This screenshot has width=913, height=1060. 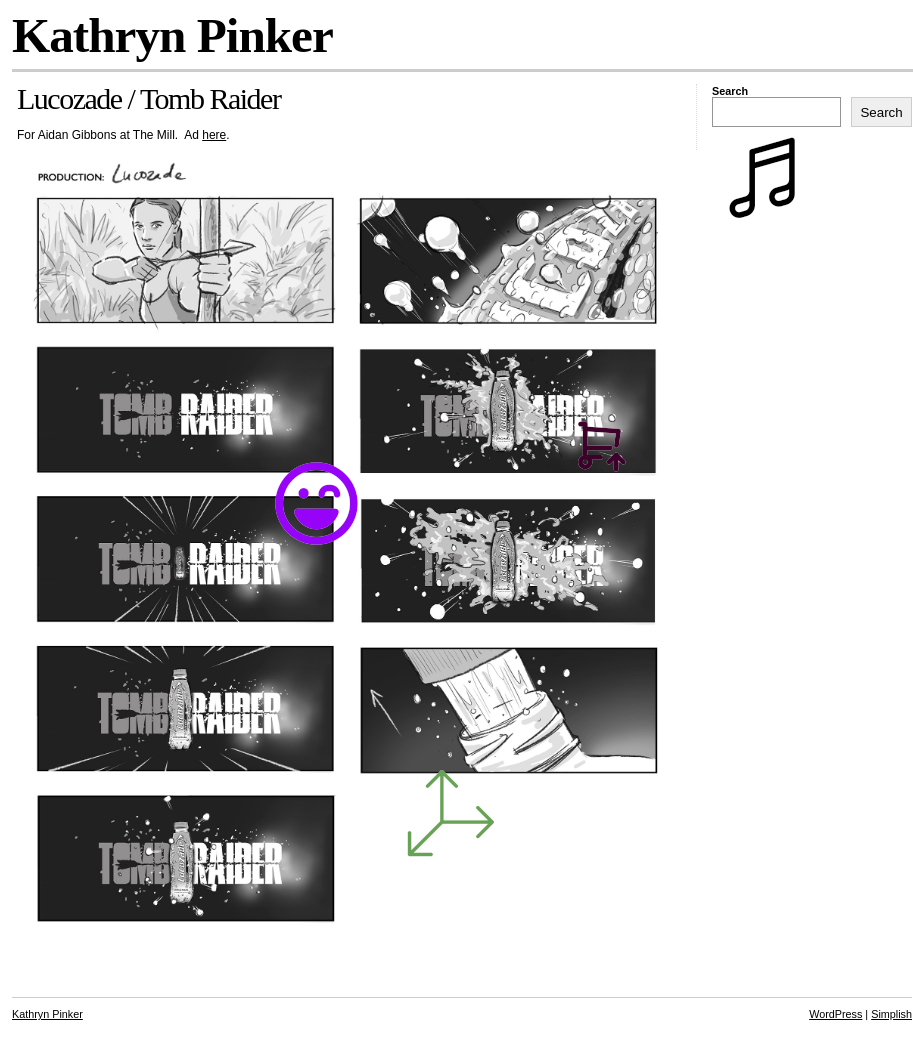 What do you see at coordinates (316, 503) in the screenshot?
I see `add a playful or humorous reaction` at bounding box center [316, 503].